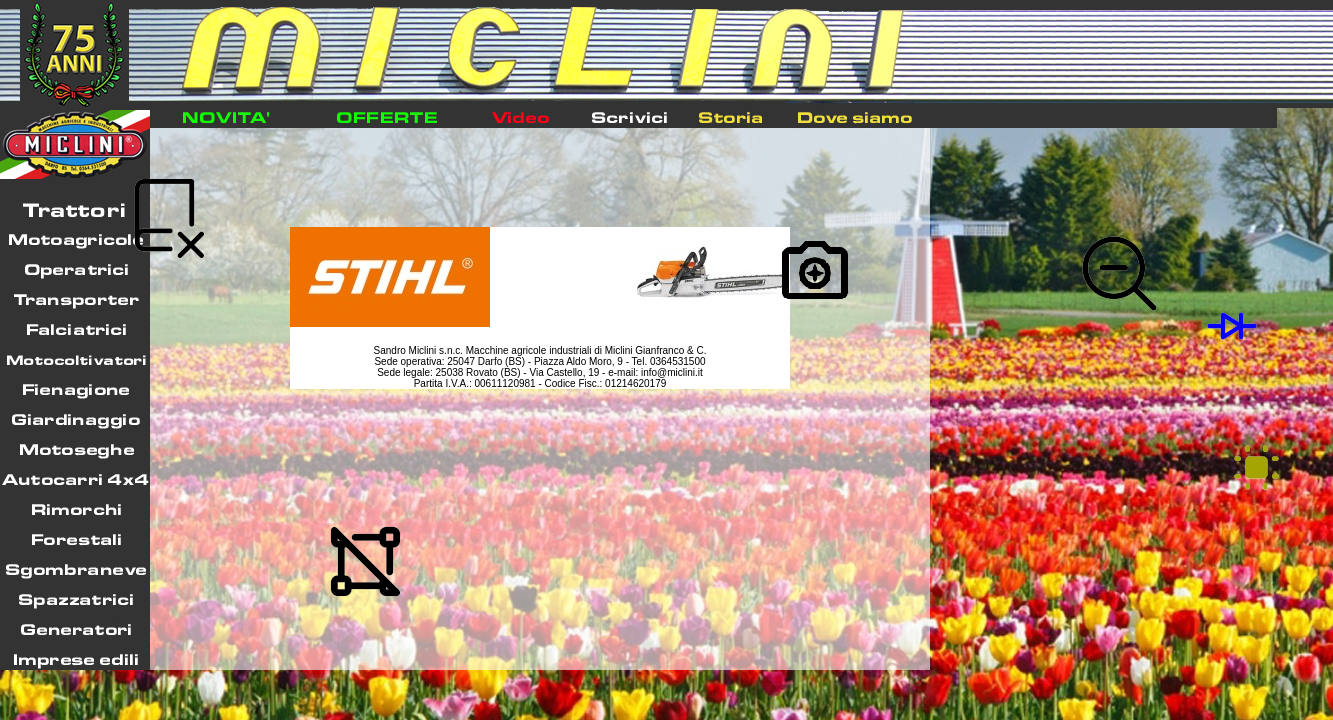 This screenshot has height=720, width=1333. I want to click on delete a repository, so click(164, 218).